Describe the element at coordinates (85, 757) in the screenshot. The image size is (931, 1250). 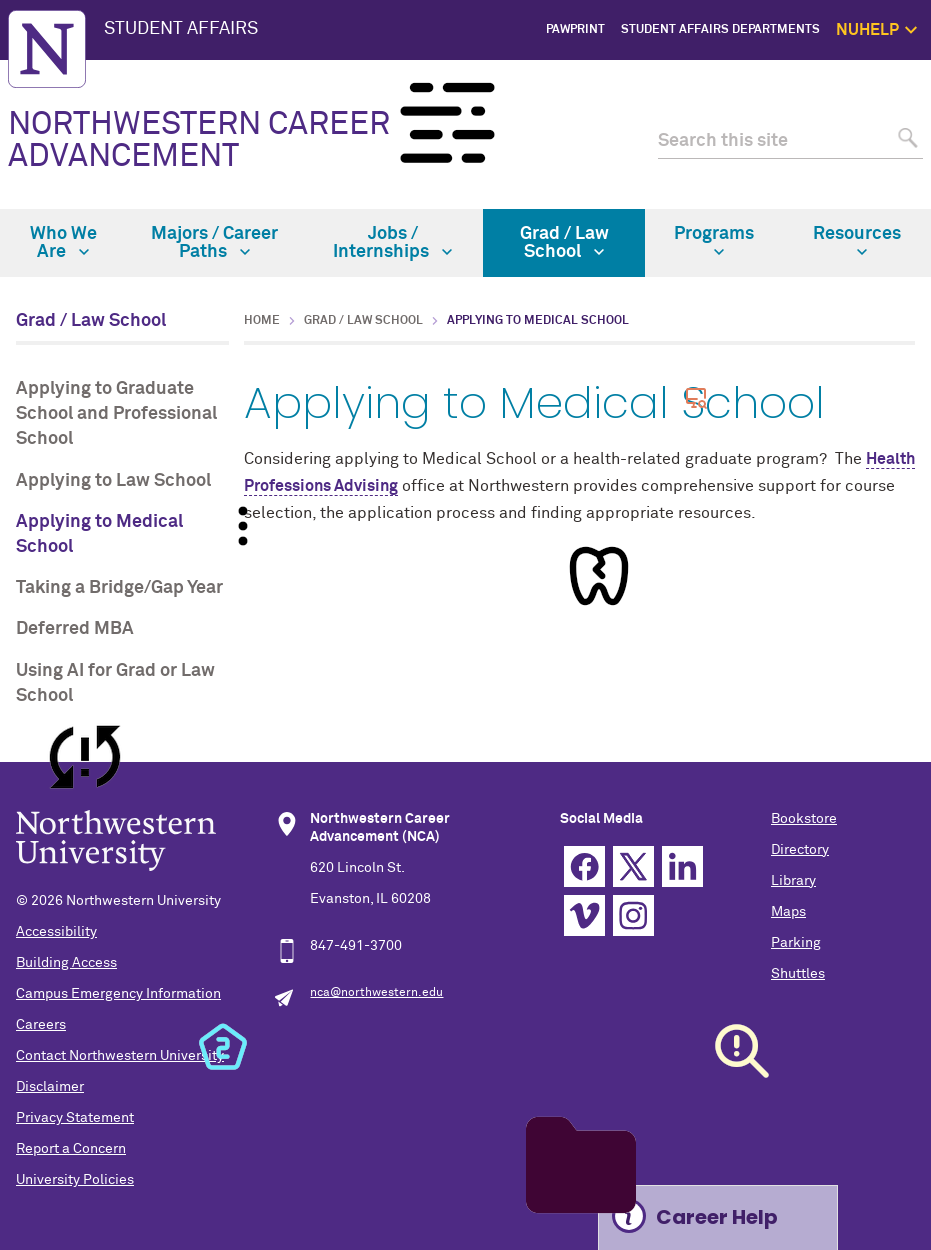
I see `indicates a sync error or failure` at that location.